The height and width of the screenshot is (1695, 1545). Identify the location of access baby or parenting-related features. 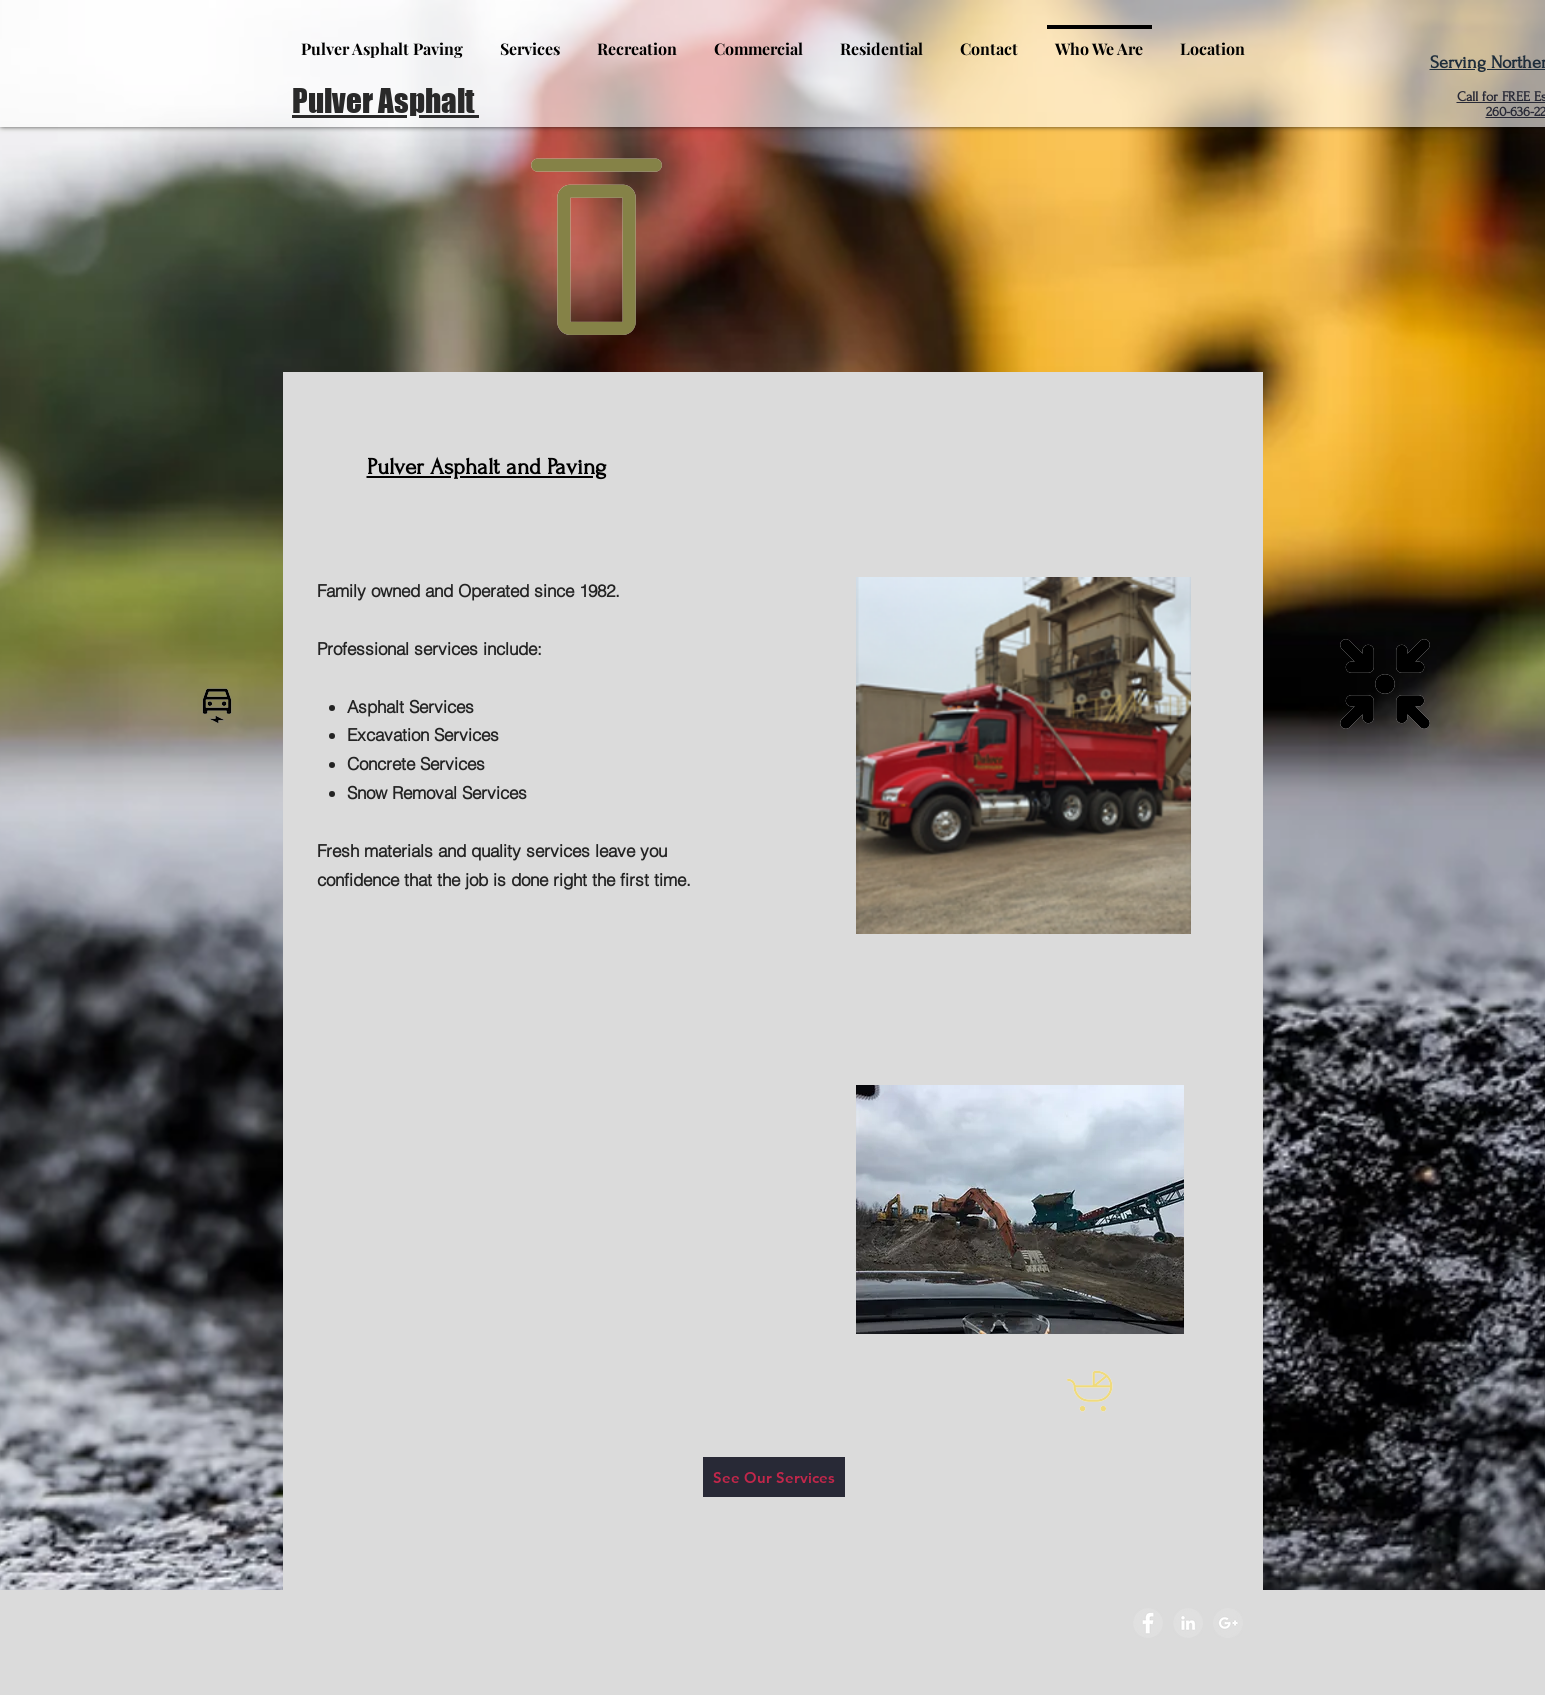
(1090, 1389).